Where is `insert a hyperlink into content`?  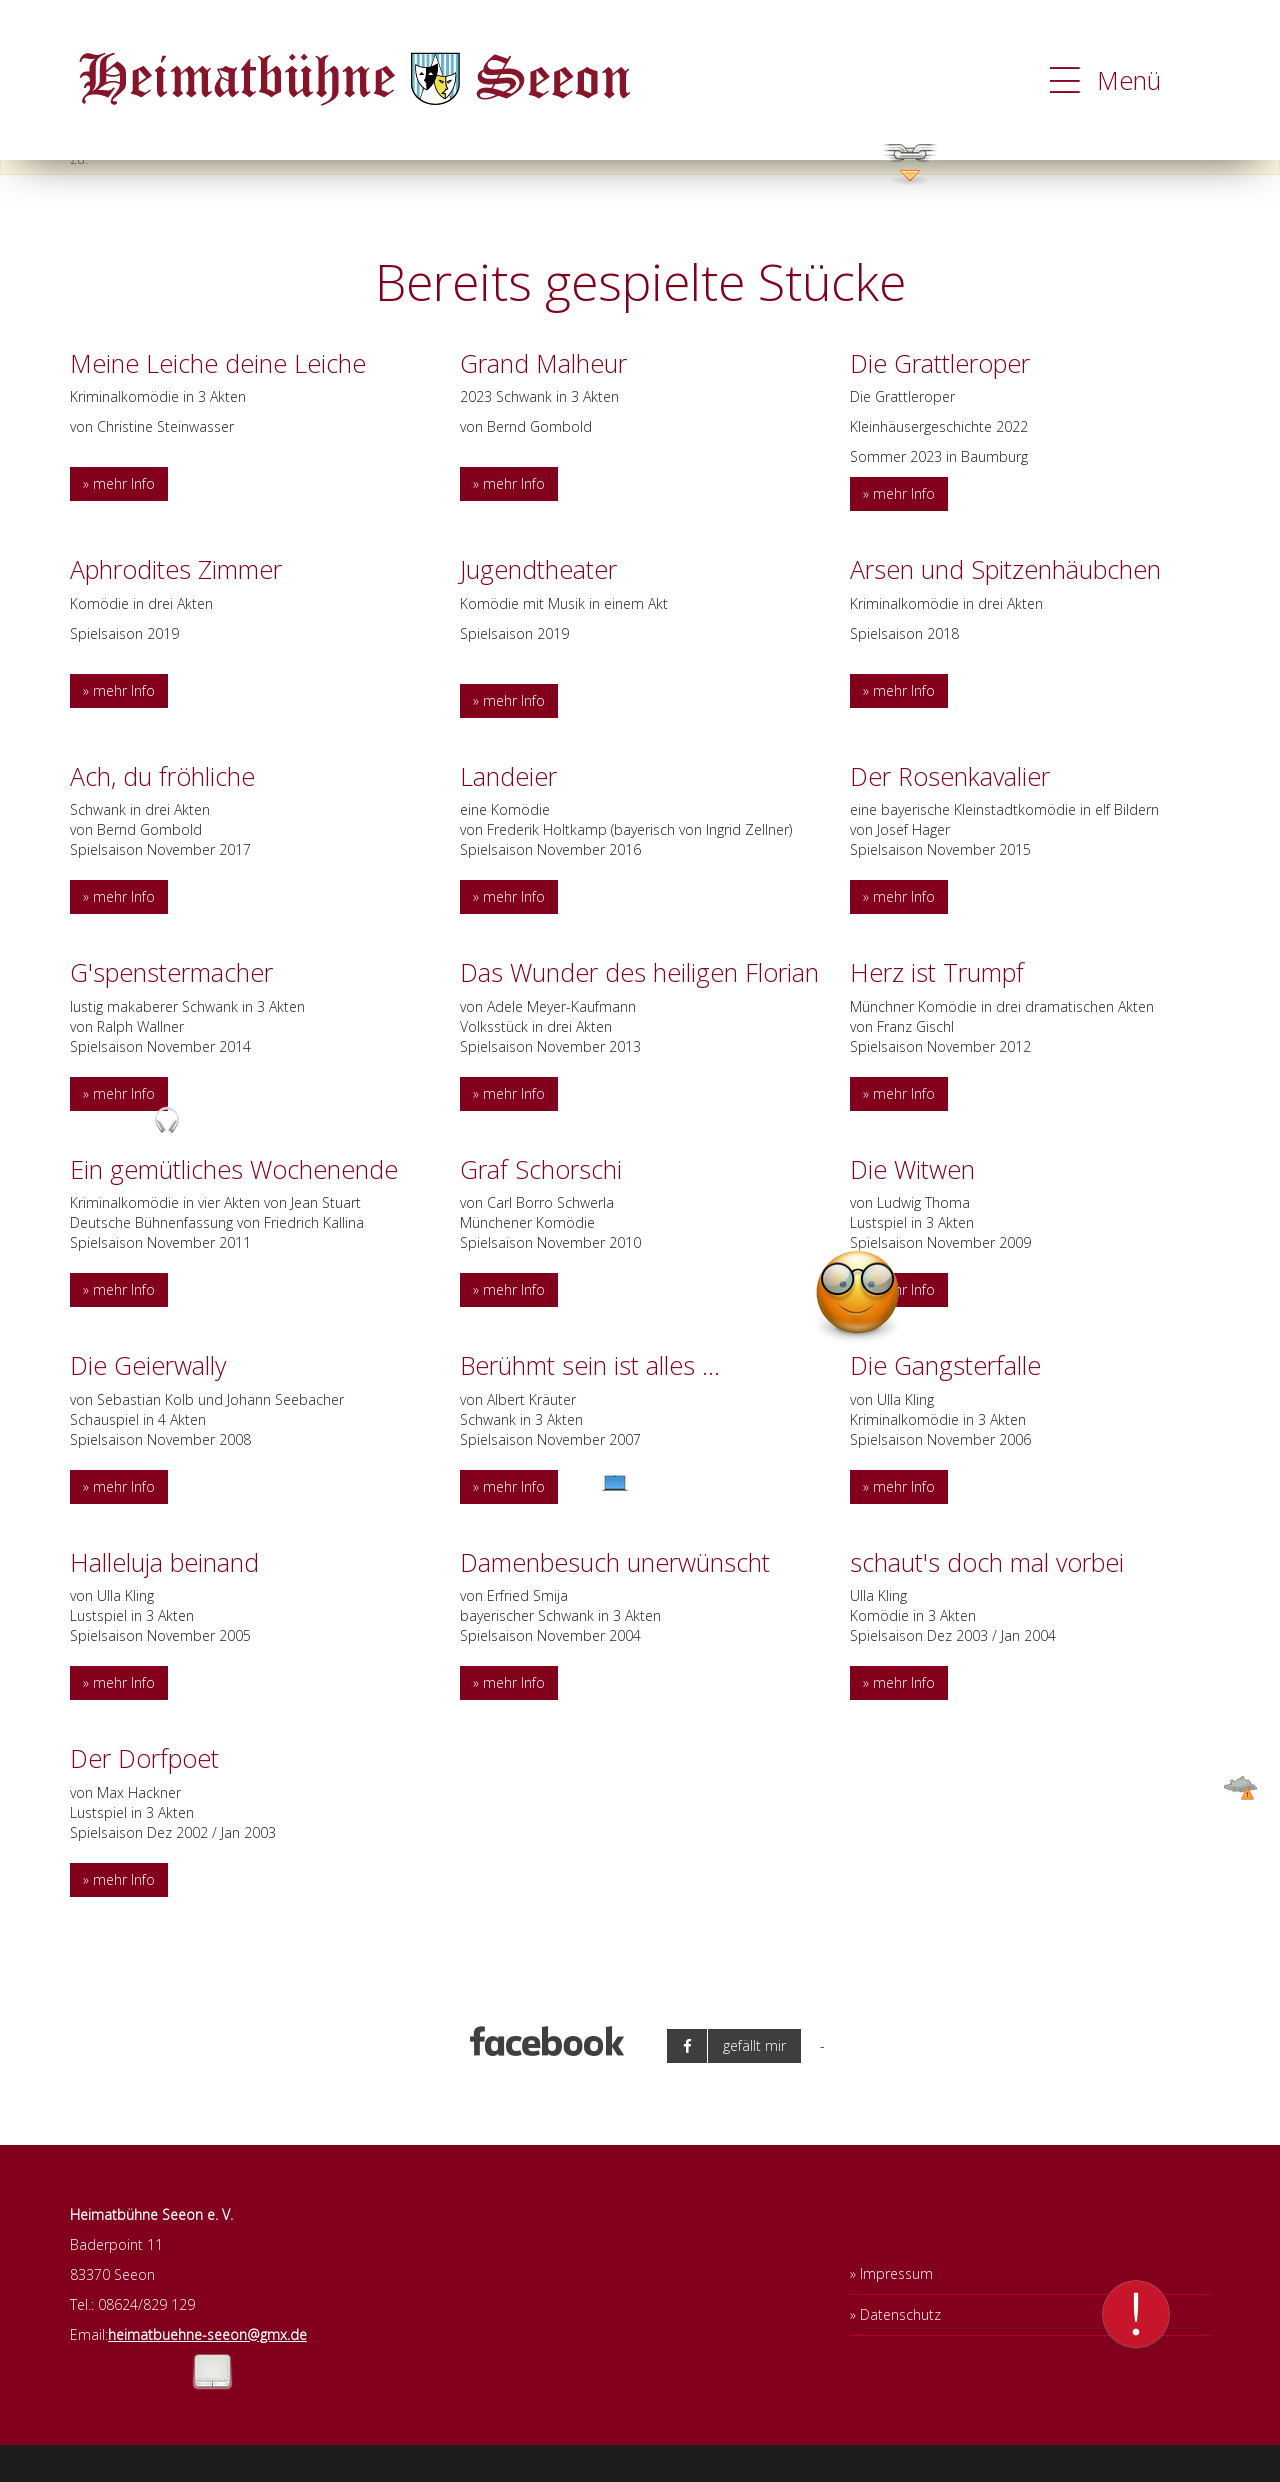
insert a hyperlink into content is located at coordinates (910, 157).